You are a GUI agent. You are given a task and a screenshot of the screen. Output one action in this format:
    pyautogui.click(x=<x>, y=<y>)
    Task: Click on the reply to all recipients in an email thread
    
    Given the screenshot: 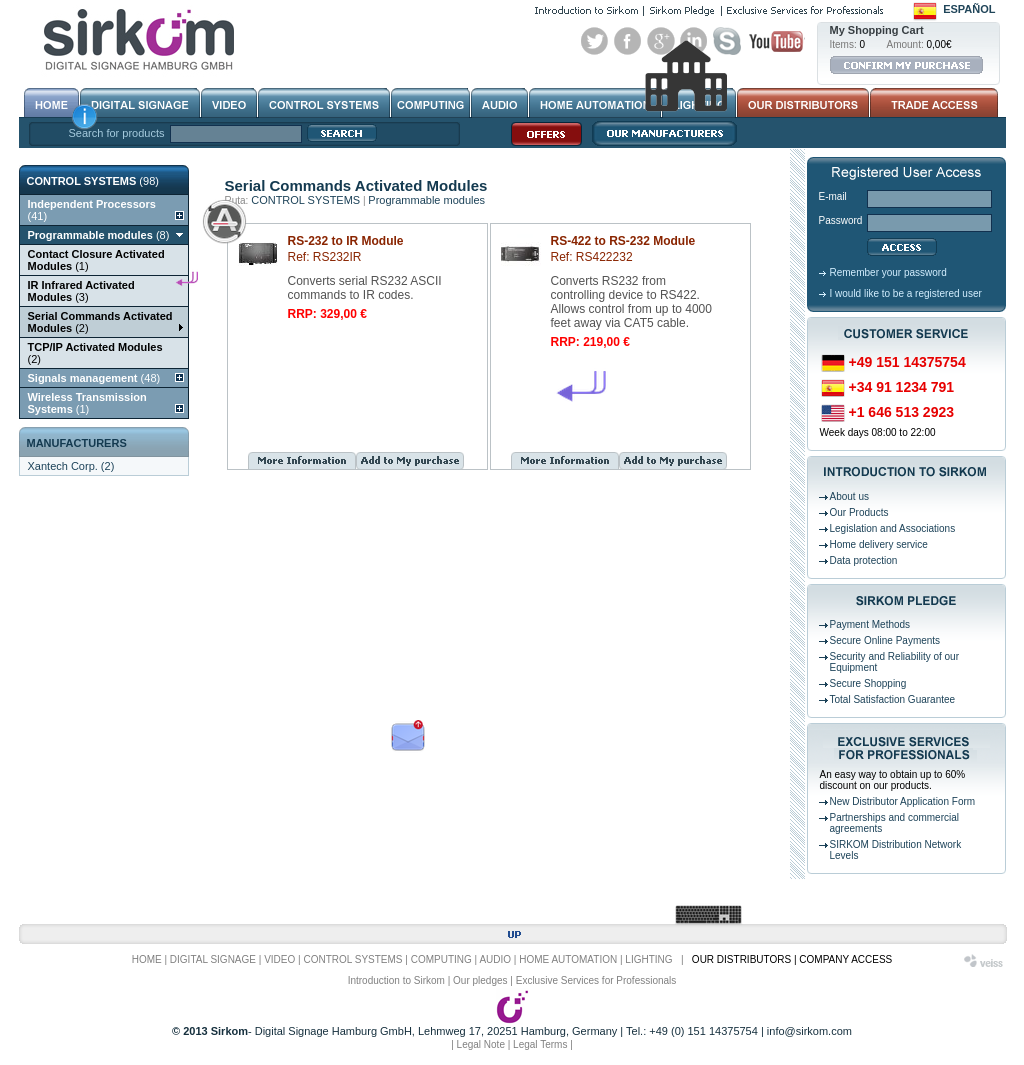 What is the action you would take?
    pyautogui.click(x=186, y=277)
    